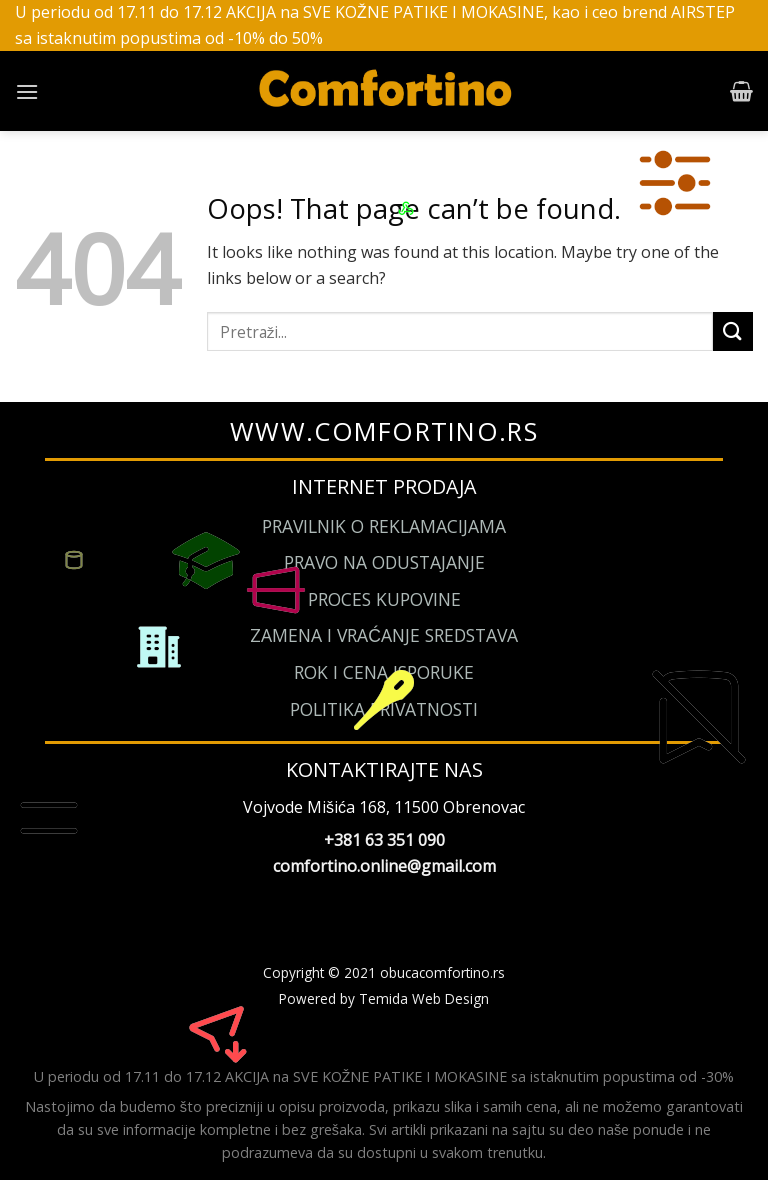  Describe the element at coordinates (49, 818) in the screenshot. I see `open navigation menu` at that location.